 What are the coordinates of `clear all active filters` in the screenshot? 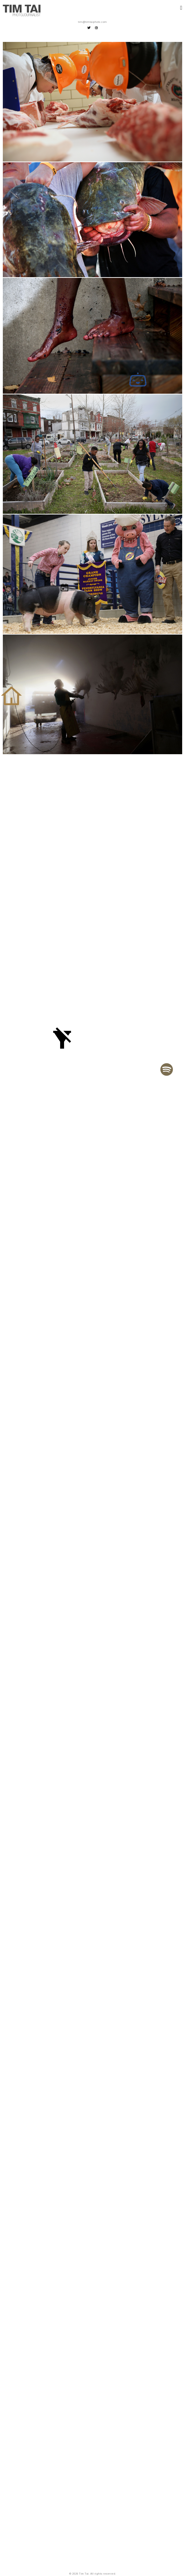 It's located at (62, 1039).